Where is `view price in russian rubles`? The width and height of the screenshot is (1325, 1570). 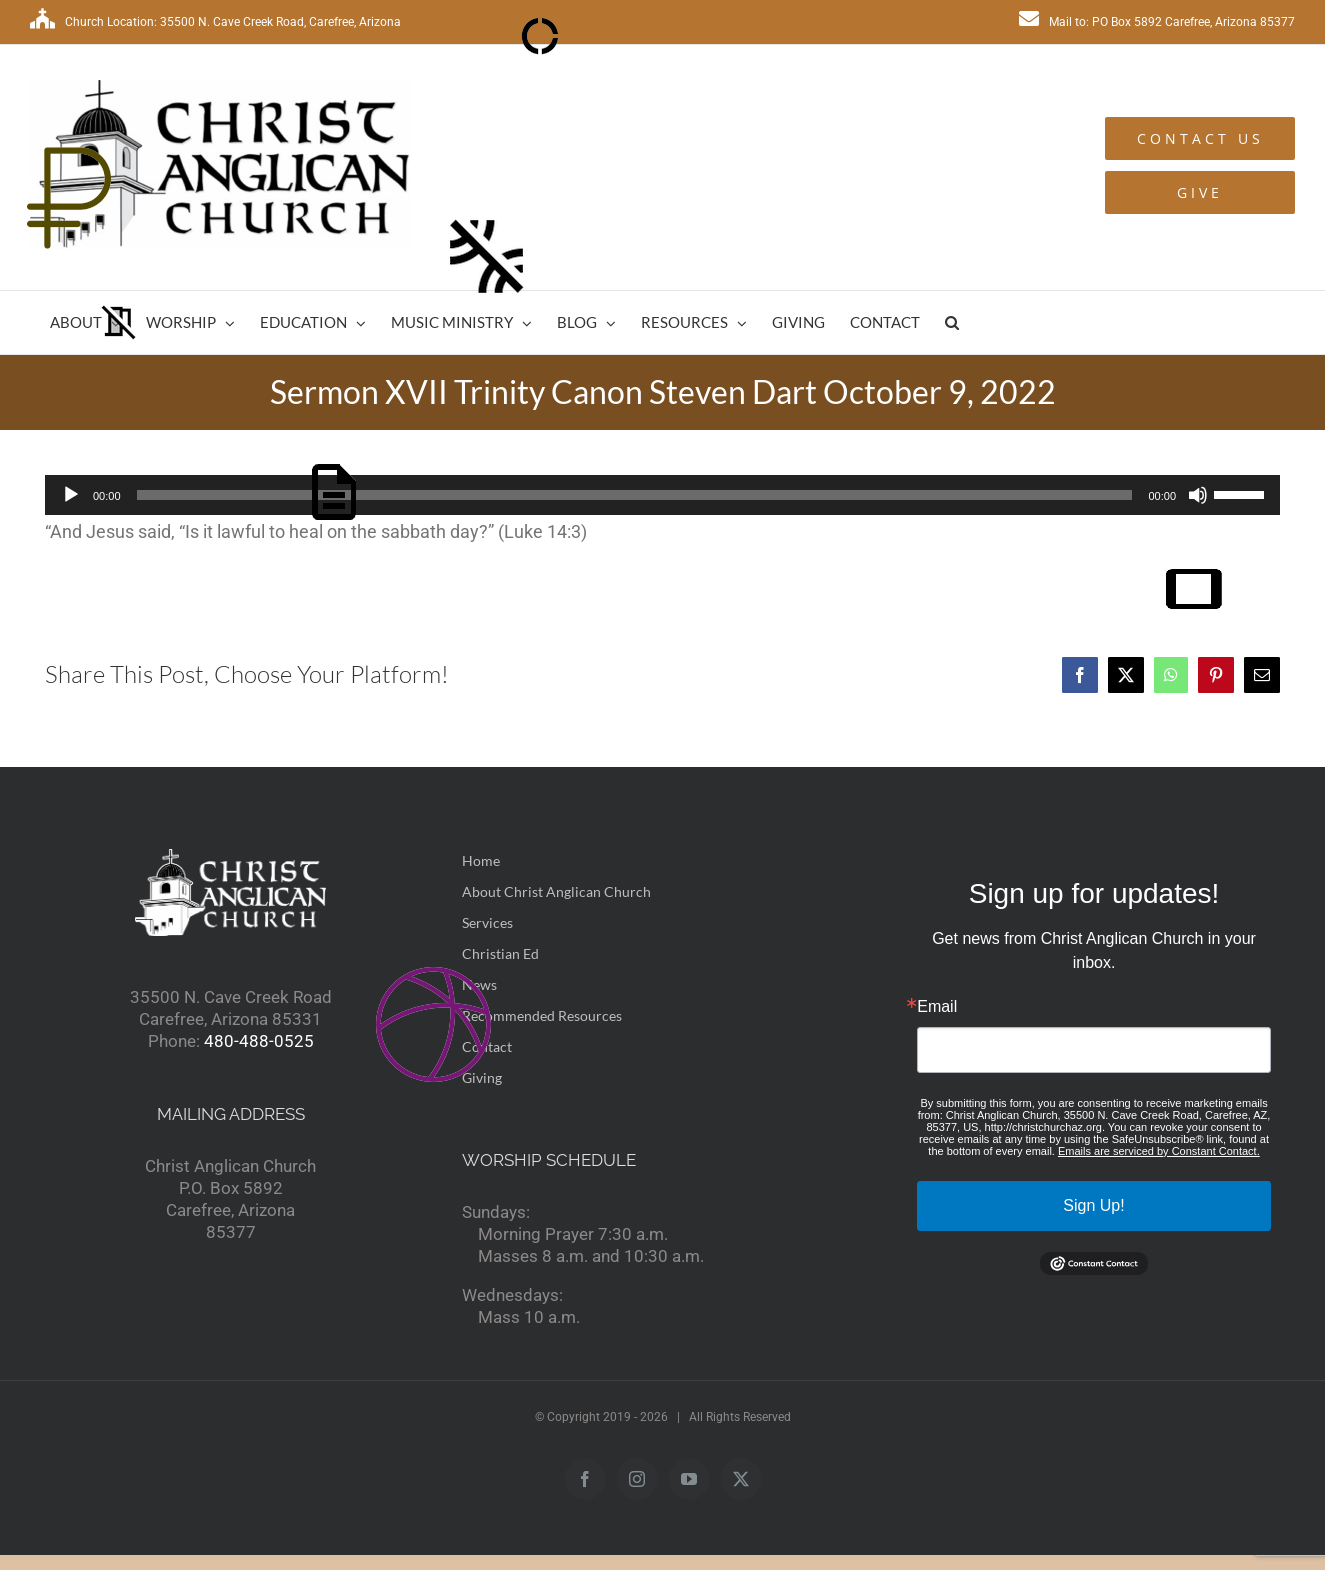 view price in russian rubles is located at coordinates (69, 198).